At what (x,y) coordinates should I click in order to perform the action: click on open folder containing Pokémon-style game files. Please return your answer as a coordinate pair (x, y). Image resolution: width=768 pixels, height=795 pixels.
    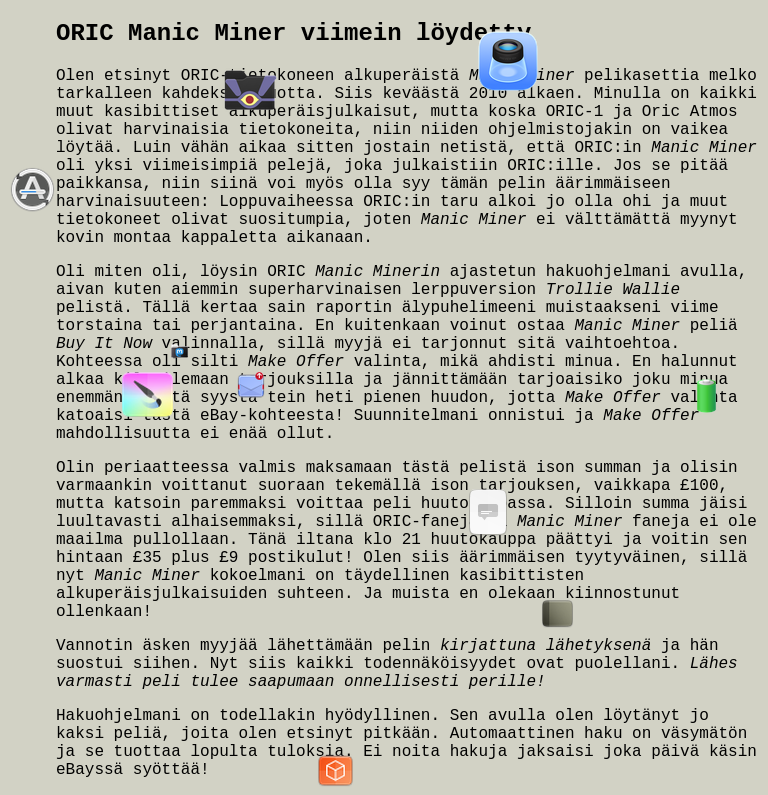
    Looking at the image, I should click on (249, 91).